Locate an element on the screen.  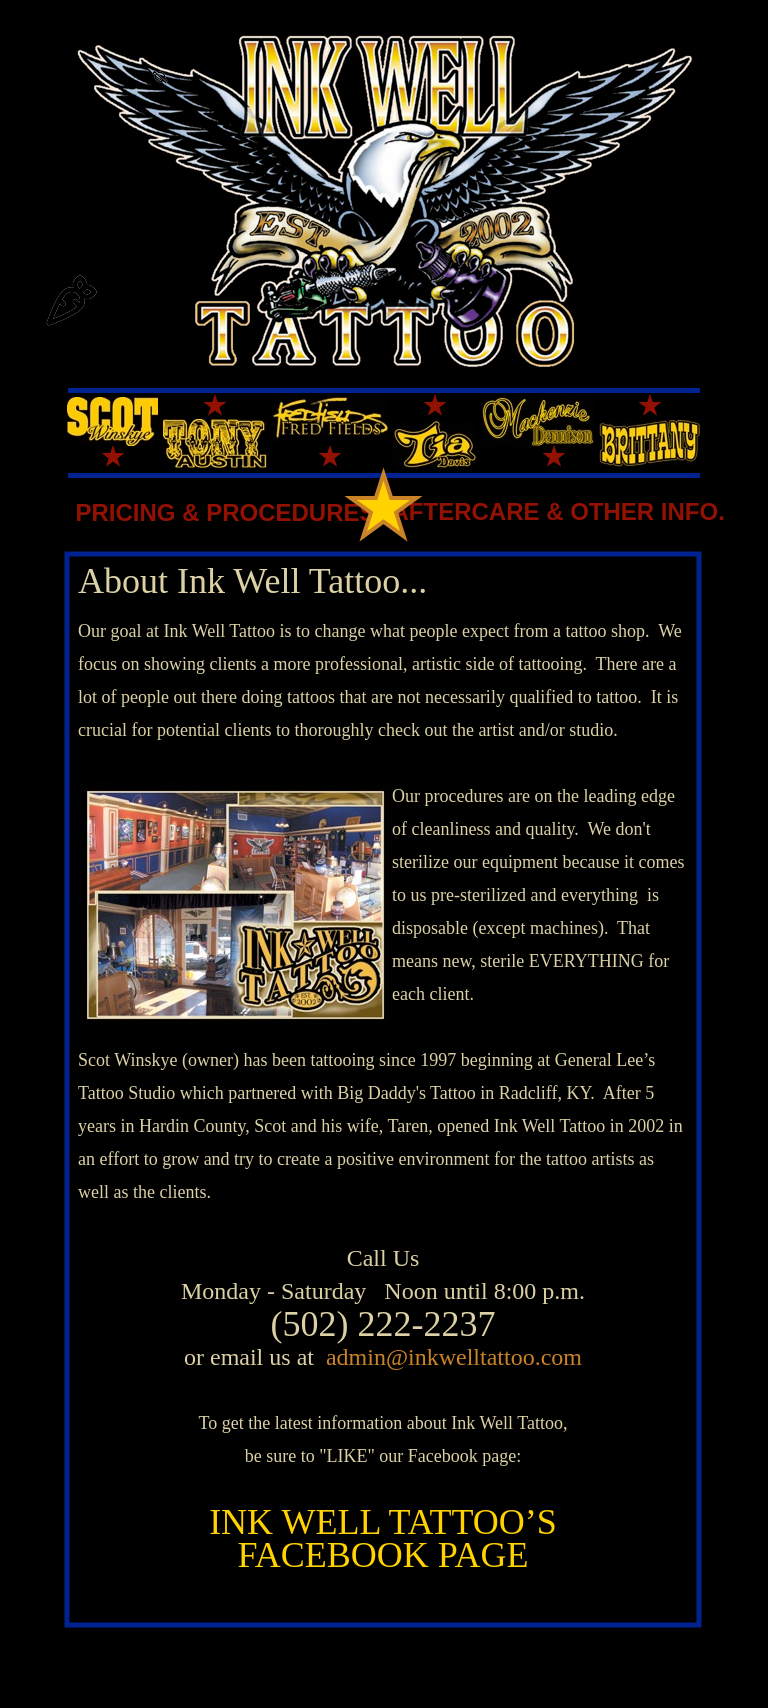
browse vegetable or produce category is located at coordinates (70, 301).